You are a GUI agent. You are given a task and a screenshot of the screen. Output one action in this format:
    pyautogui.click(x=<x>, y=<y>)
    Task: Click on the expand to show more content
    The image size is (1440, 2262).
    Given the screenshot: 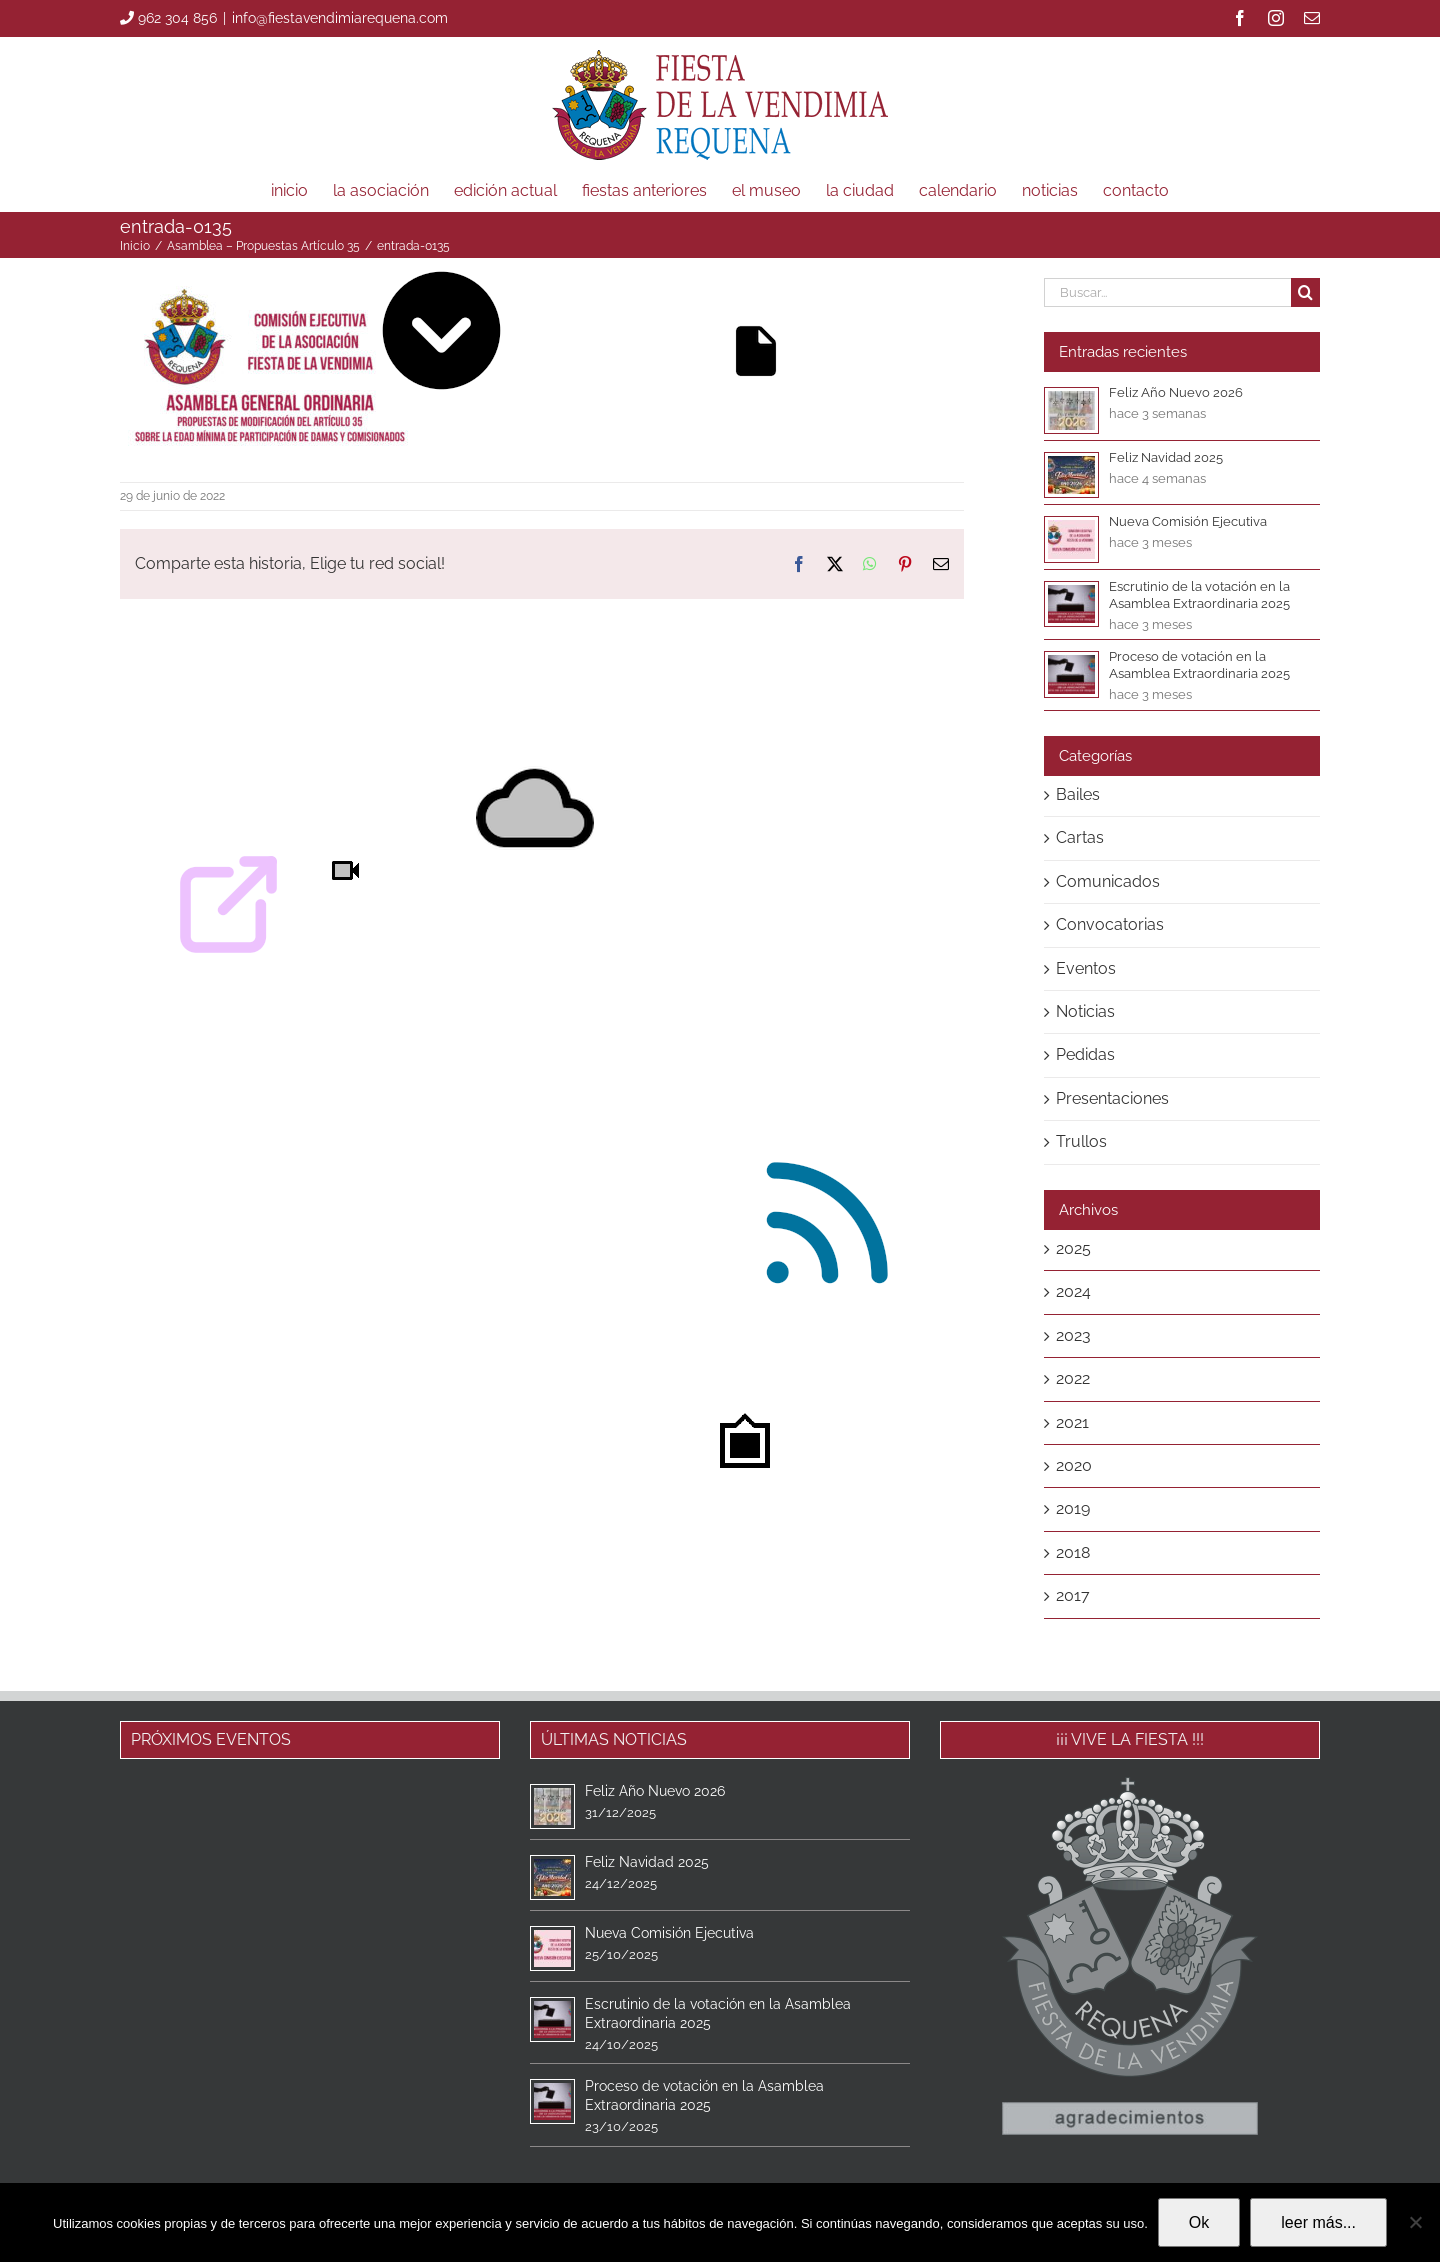 What is the action you would take?
    pyautogui.click(x=441, y=330)
    